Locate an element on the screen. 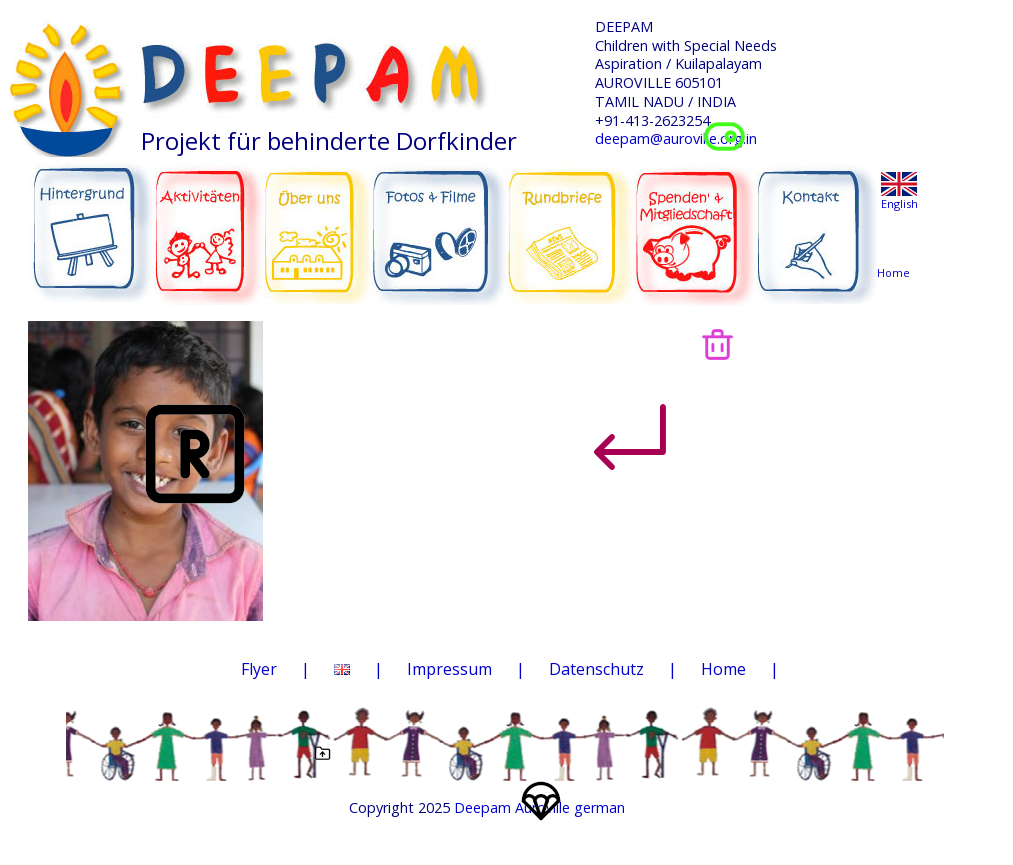  indicates a rating or review section is located at coordinates (195, 454).